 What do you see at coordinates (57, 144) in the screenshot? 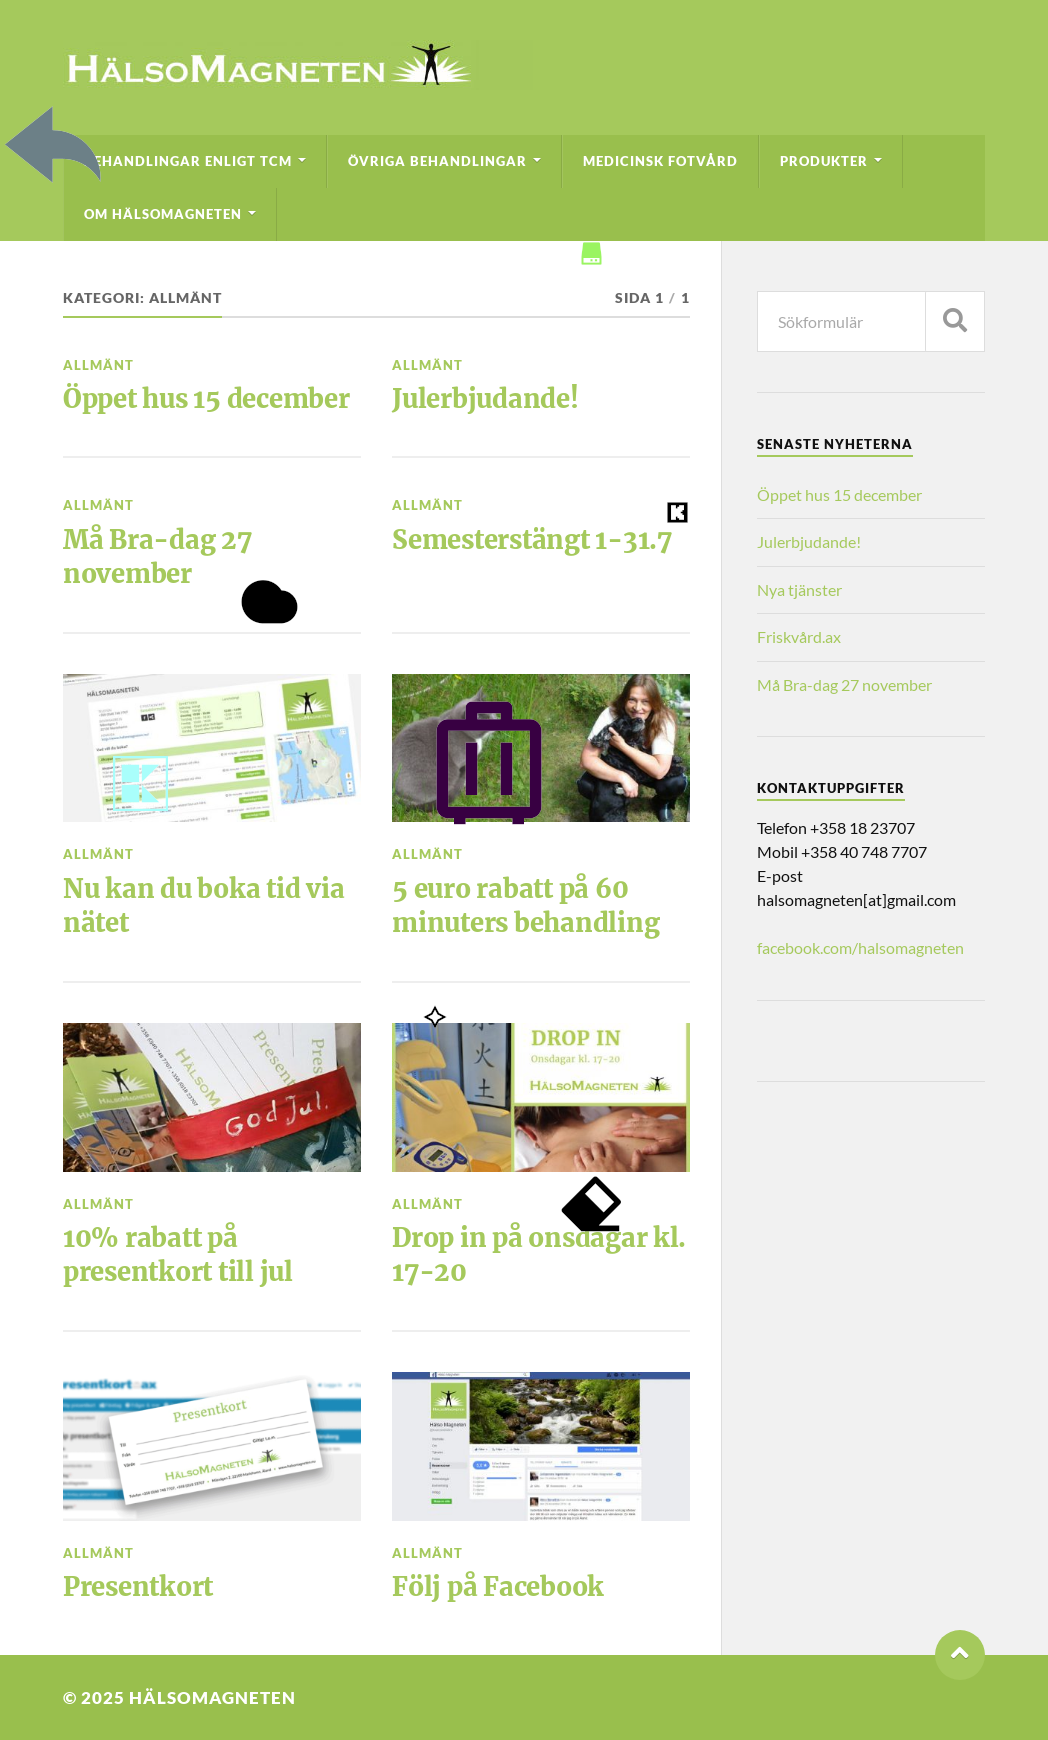
I see `reply to a message or email` at bounding box center [57, 144].